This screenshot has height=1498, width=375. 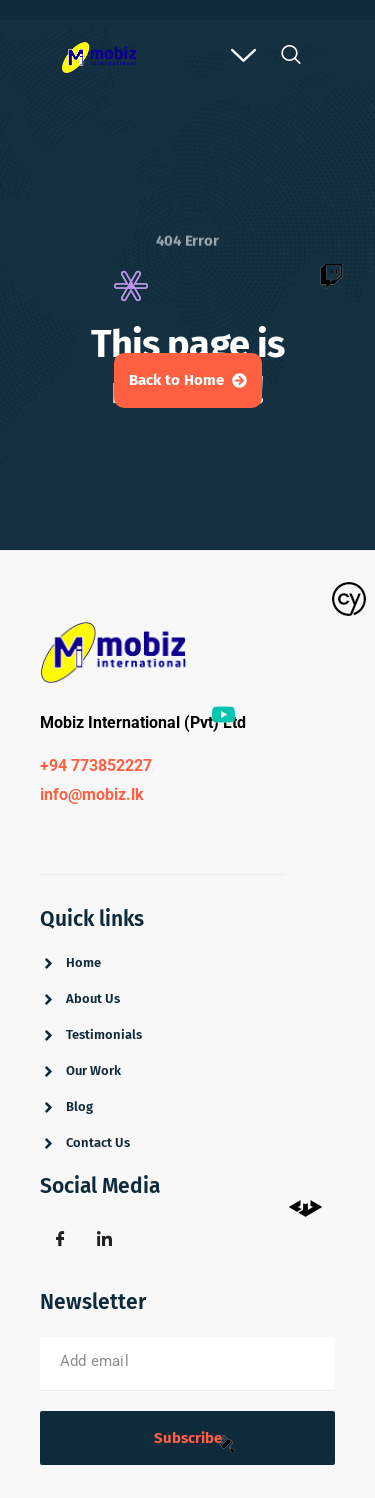 What do you see at coordinates (131, 286) in the screenshot?
I see `open google authenticator app` at bounding box center [131, 286].